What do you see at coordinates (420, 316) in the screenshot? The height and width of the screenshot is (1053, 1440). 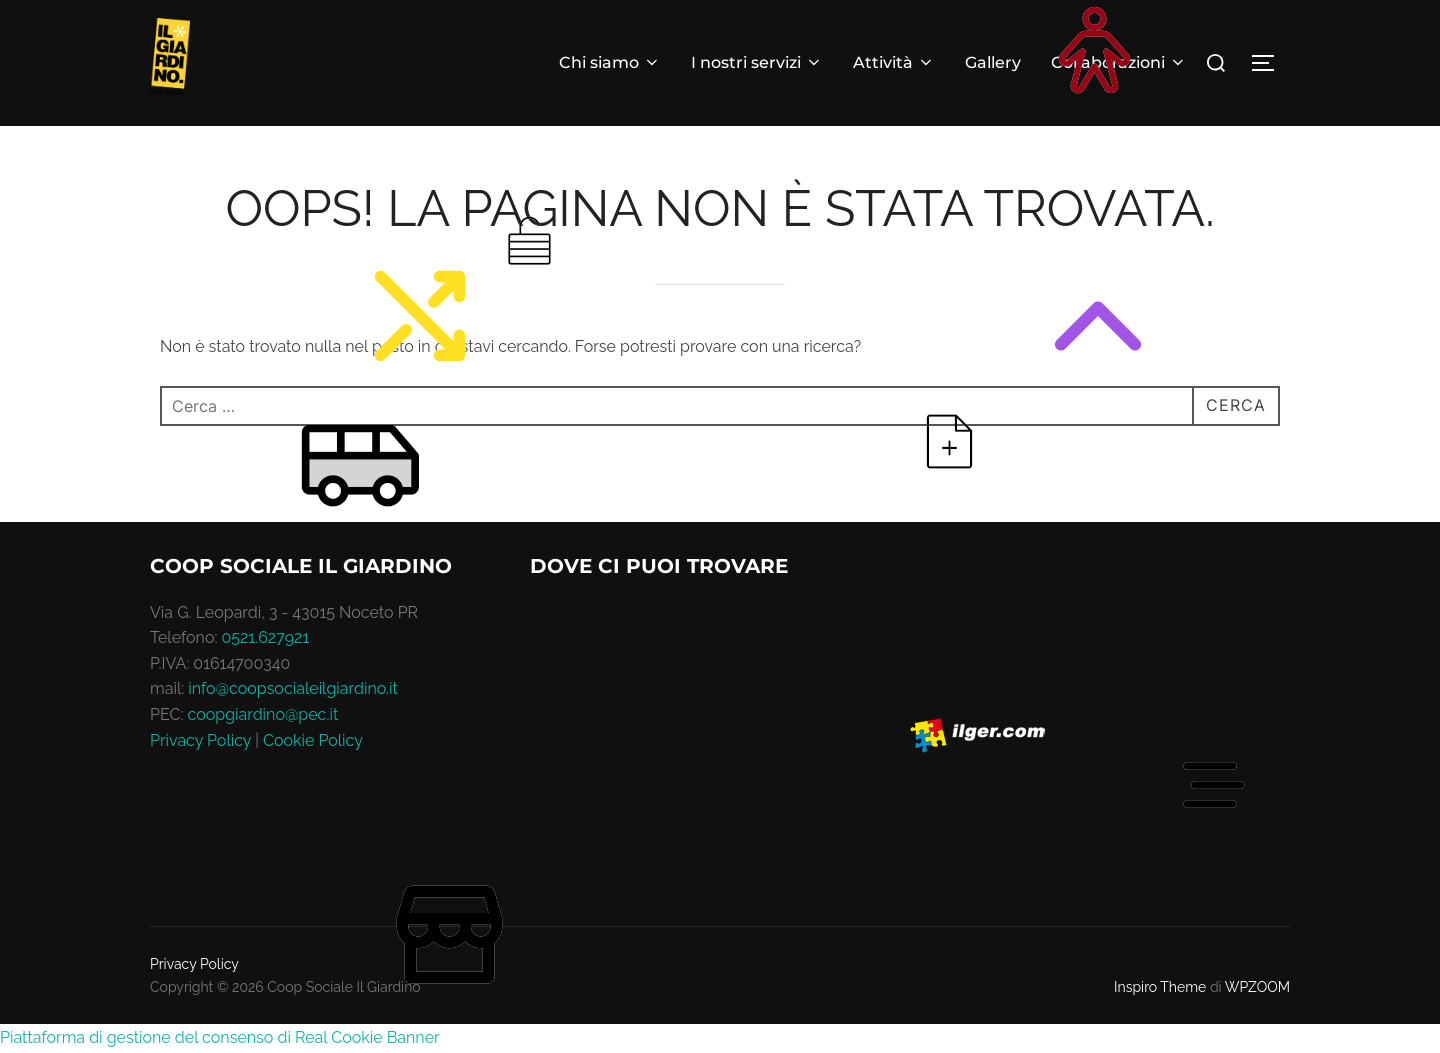 I see `shuffle or randomize content order` at bounding box center [420, 316].